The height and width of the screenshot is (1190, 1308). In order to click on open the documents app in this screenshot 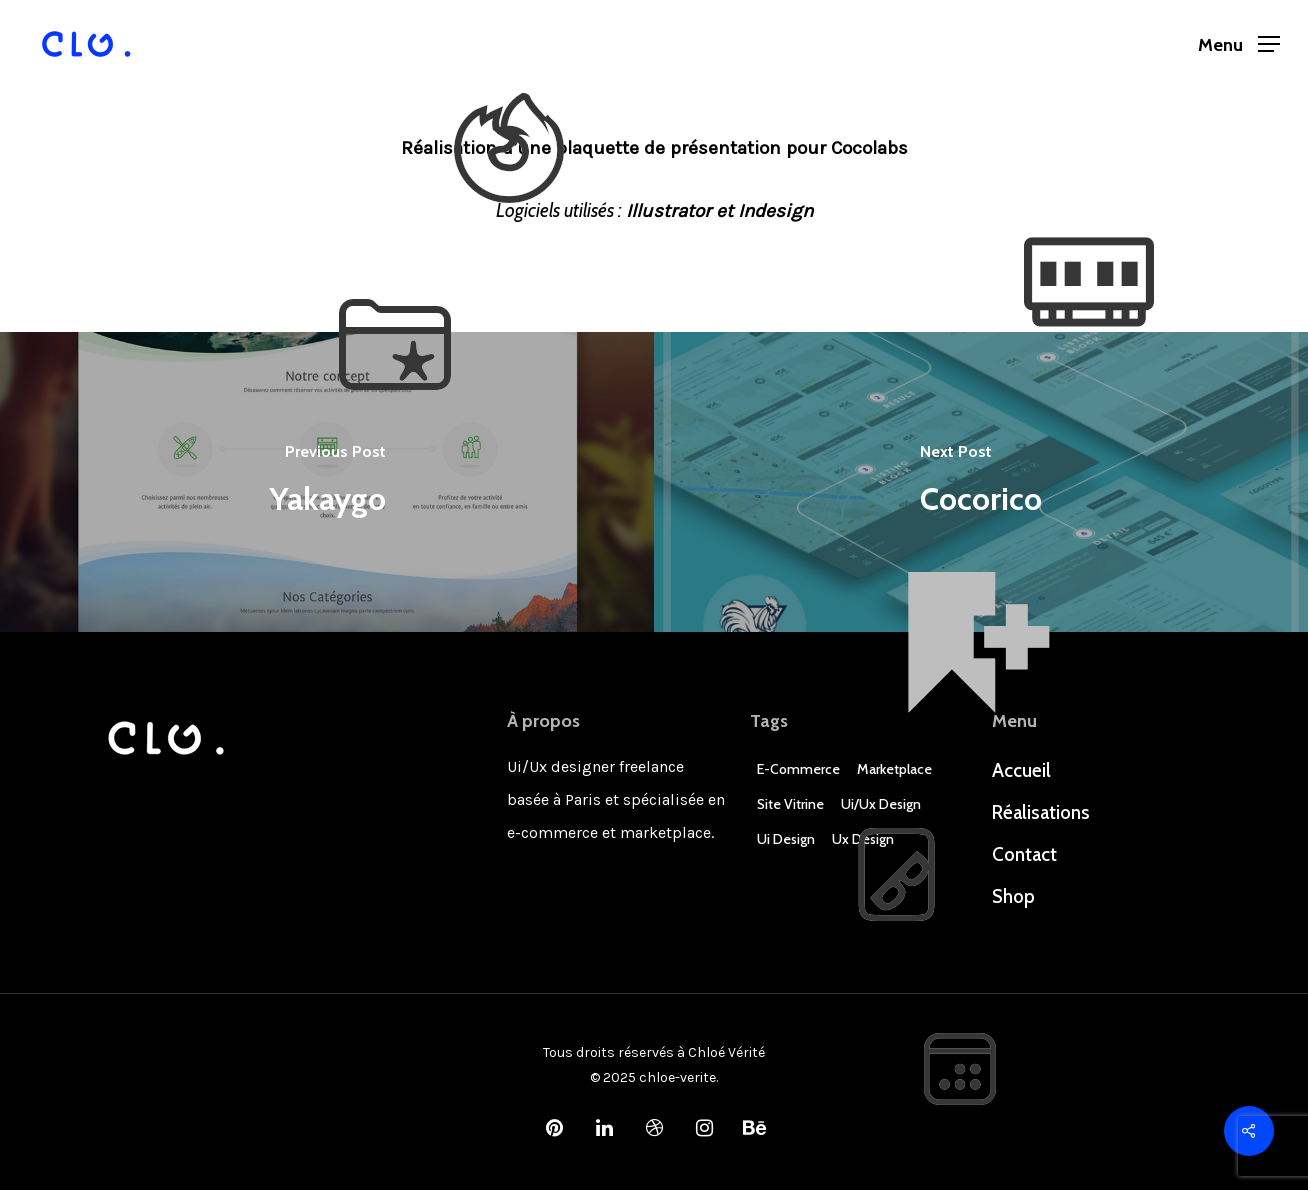, I will do `click(899, 874)`.